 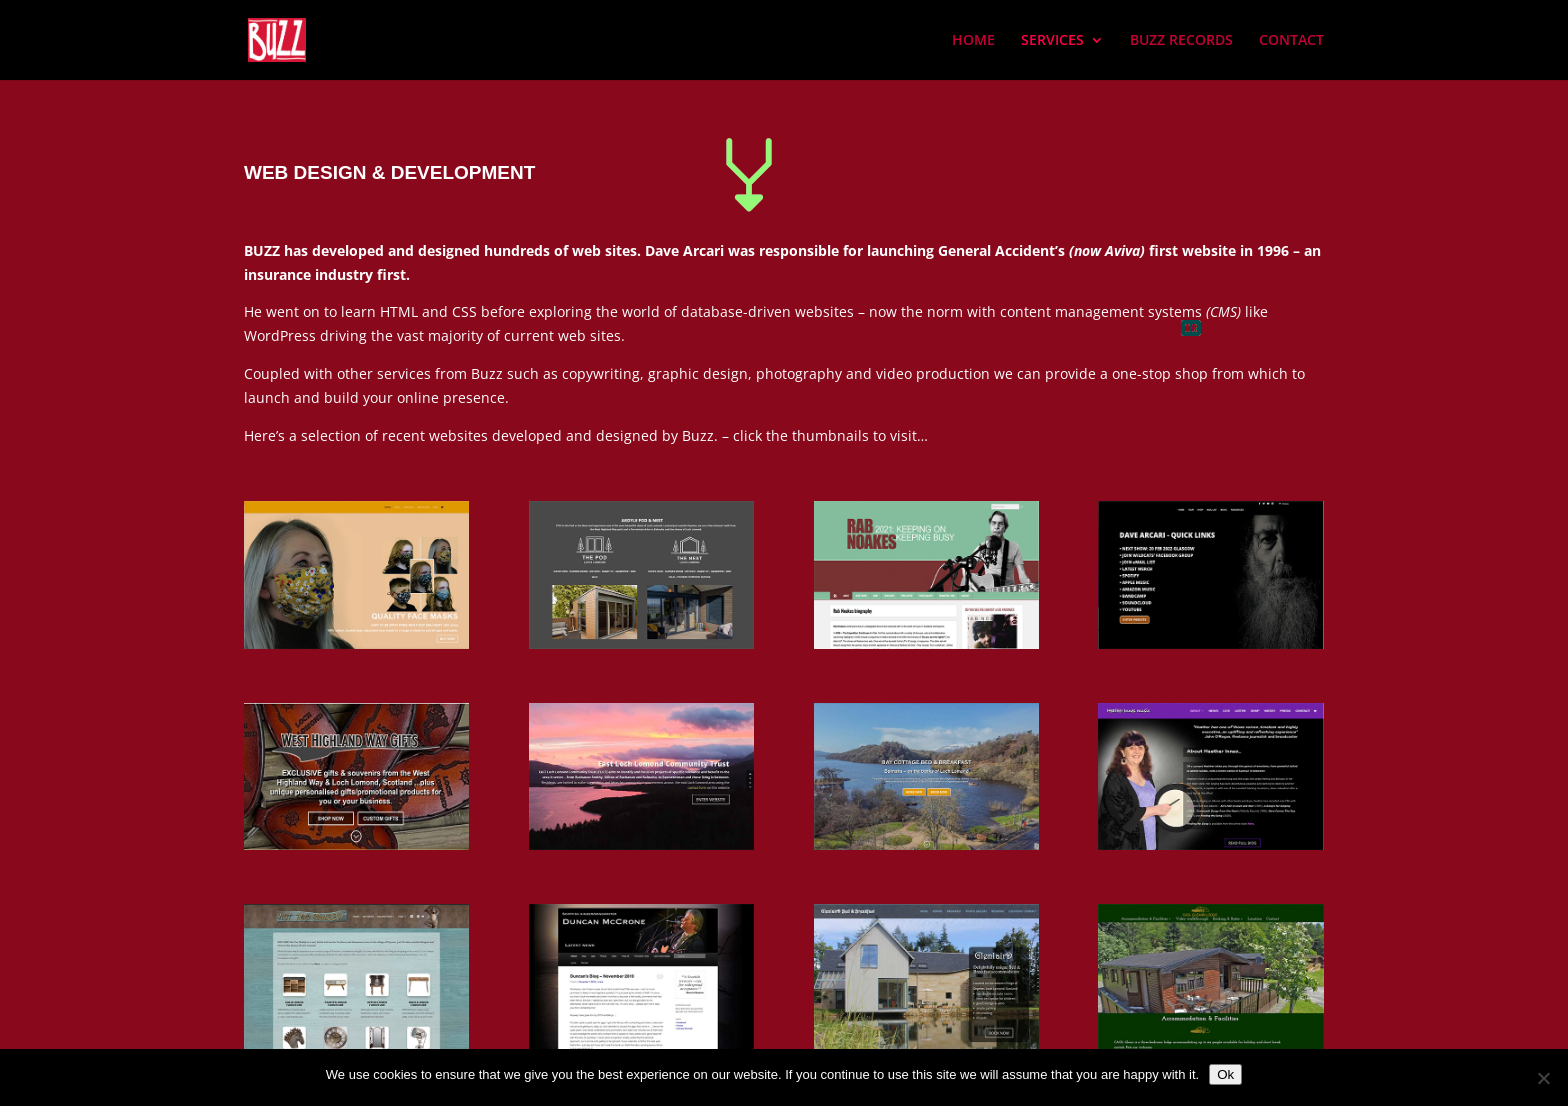 What do you see at coordinates (1191, 328) in the screenshot?
I see `indicates augmented reality feature available` at bounding box center [1191, 328].